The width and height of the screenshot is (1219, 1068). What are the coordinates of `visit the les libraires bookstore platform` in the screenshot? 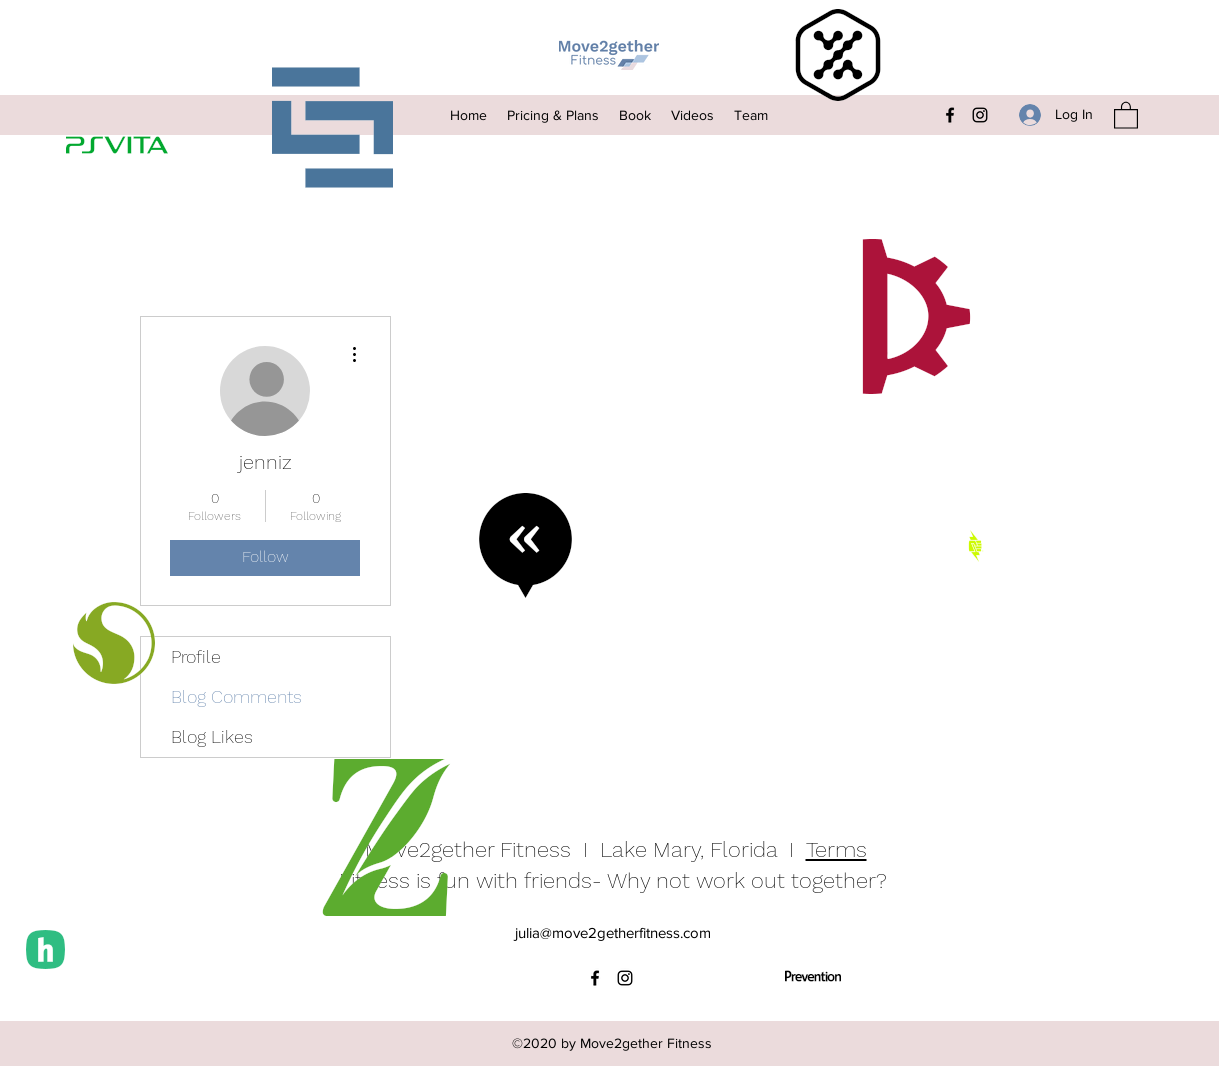 It's located at (525, 545).